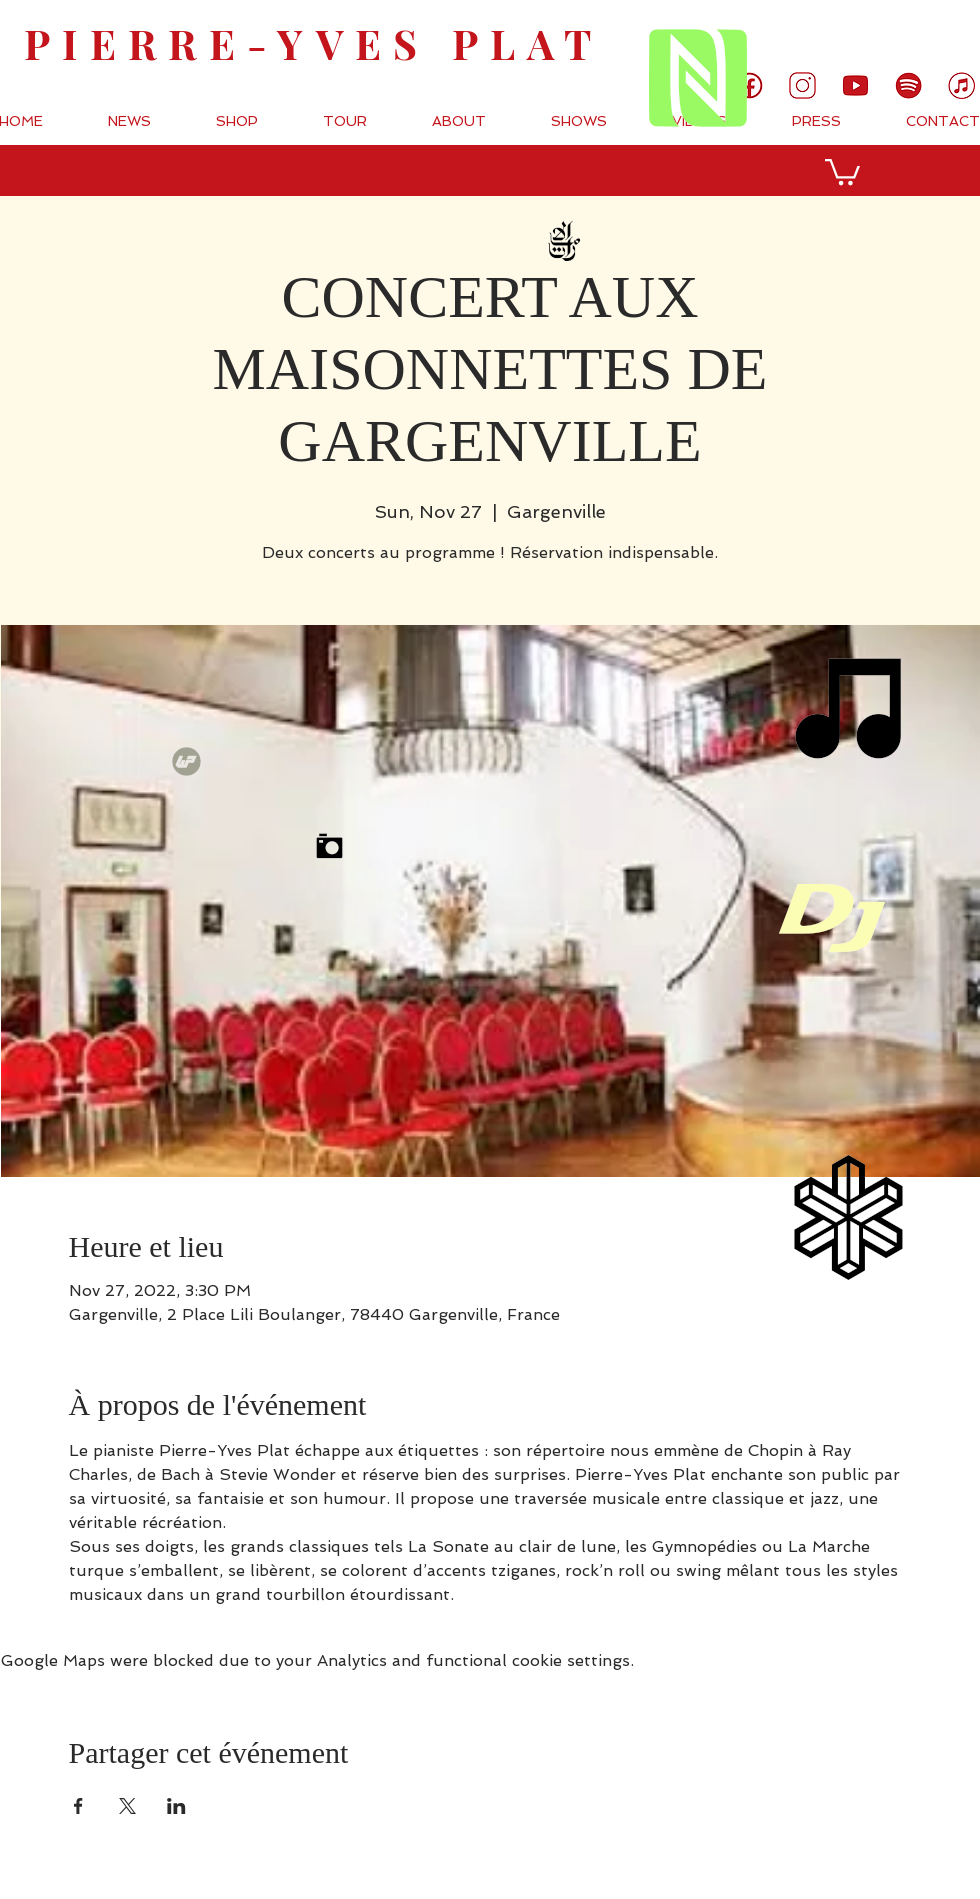 This screenshot has width=980, height=1899. Describe the element at coordinates (698, 78) in the screenshot. I see `indicates NFC connectivity is available` at that location.